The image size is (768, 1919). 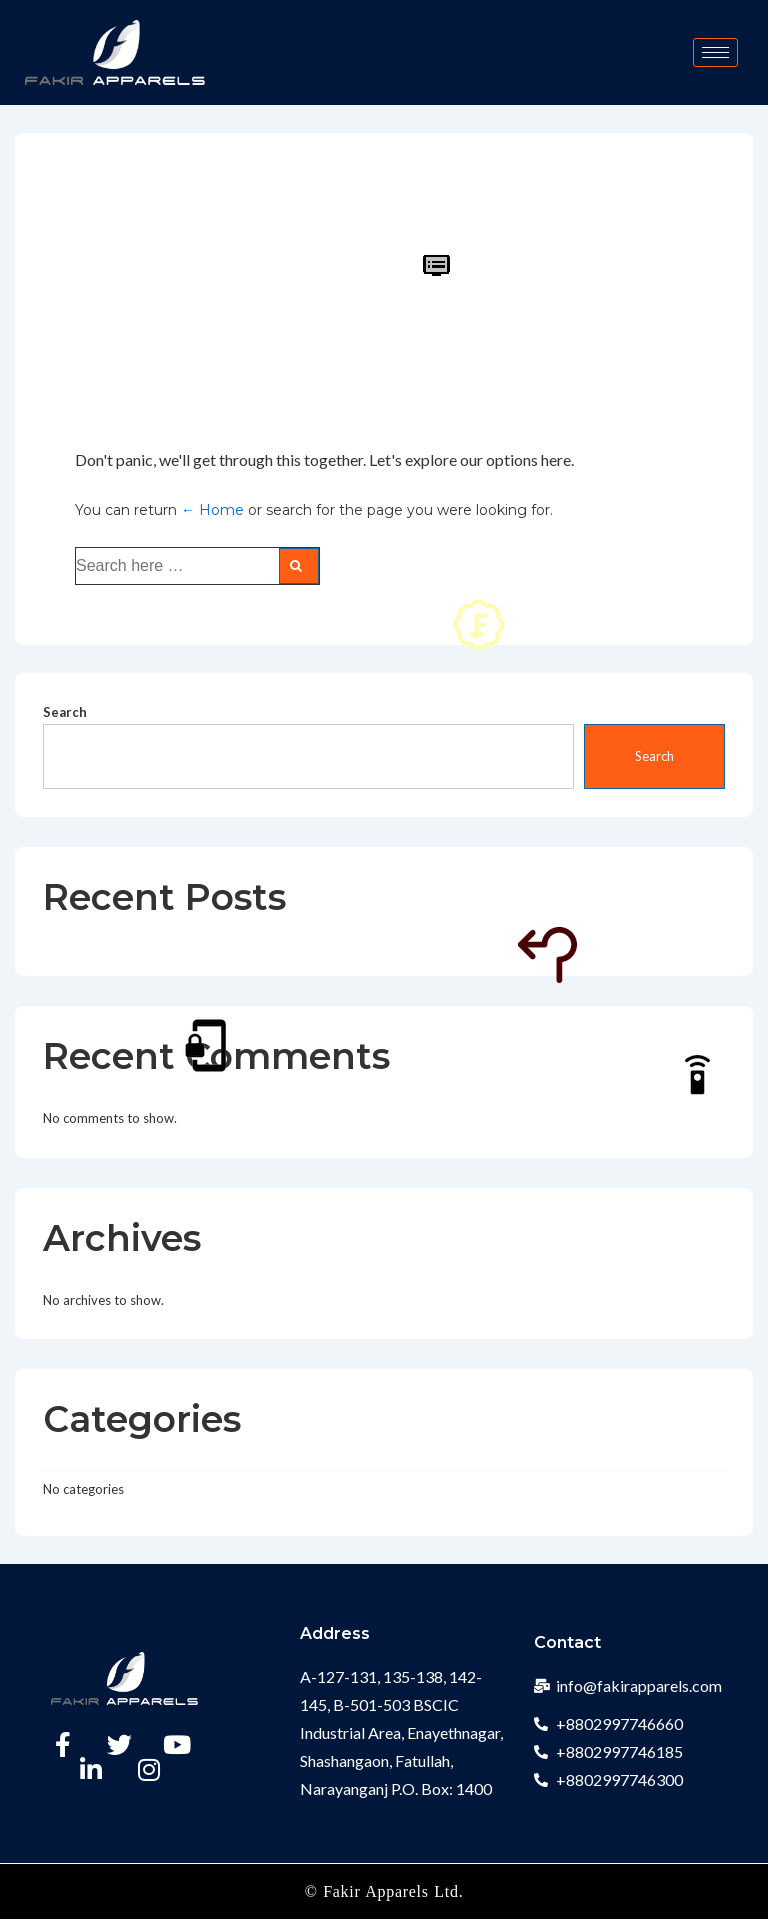 I want to click on access DVR or recorded content, so click(x=436, y=265).